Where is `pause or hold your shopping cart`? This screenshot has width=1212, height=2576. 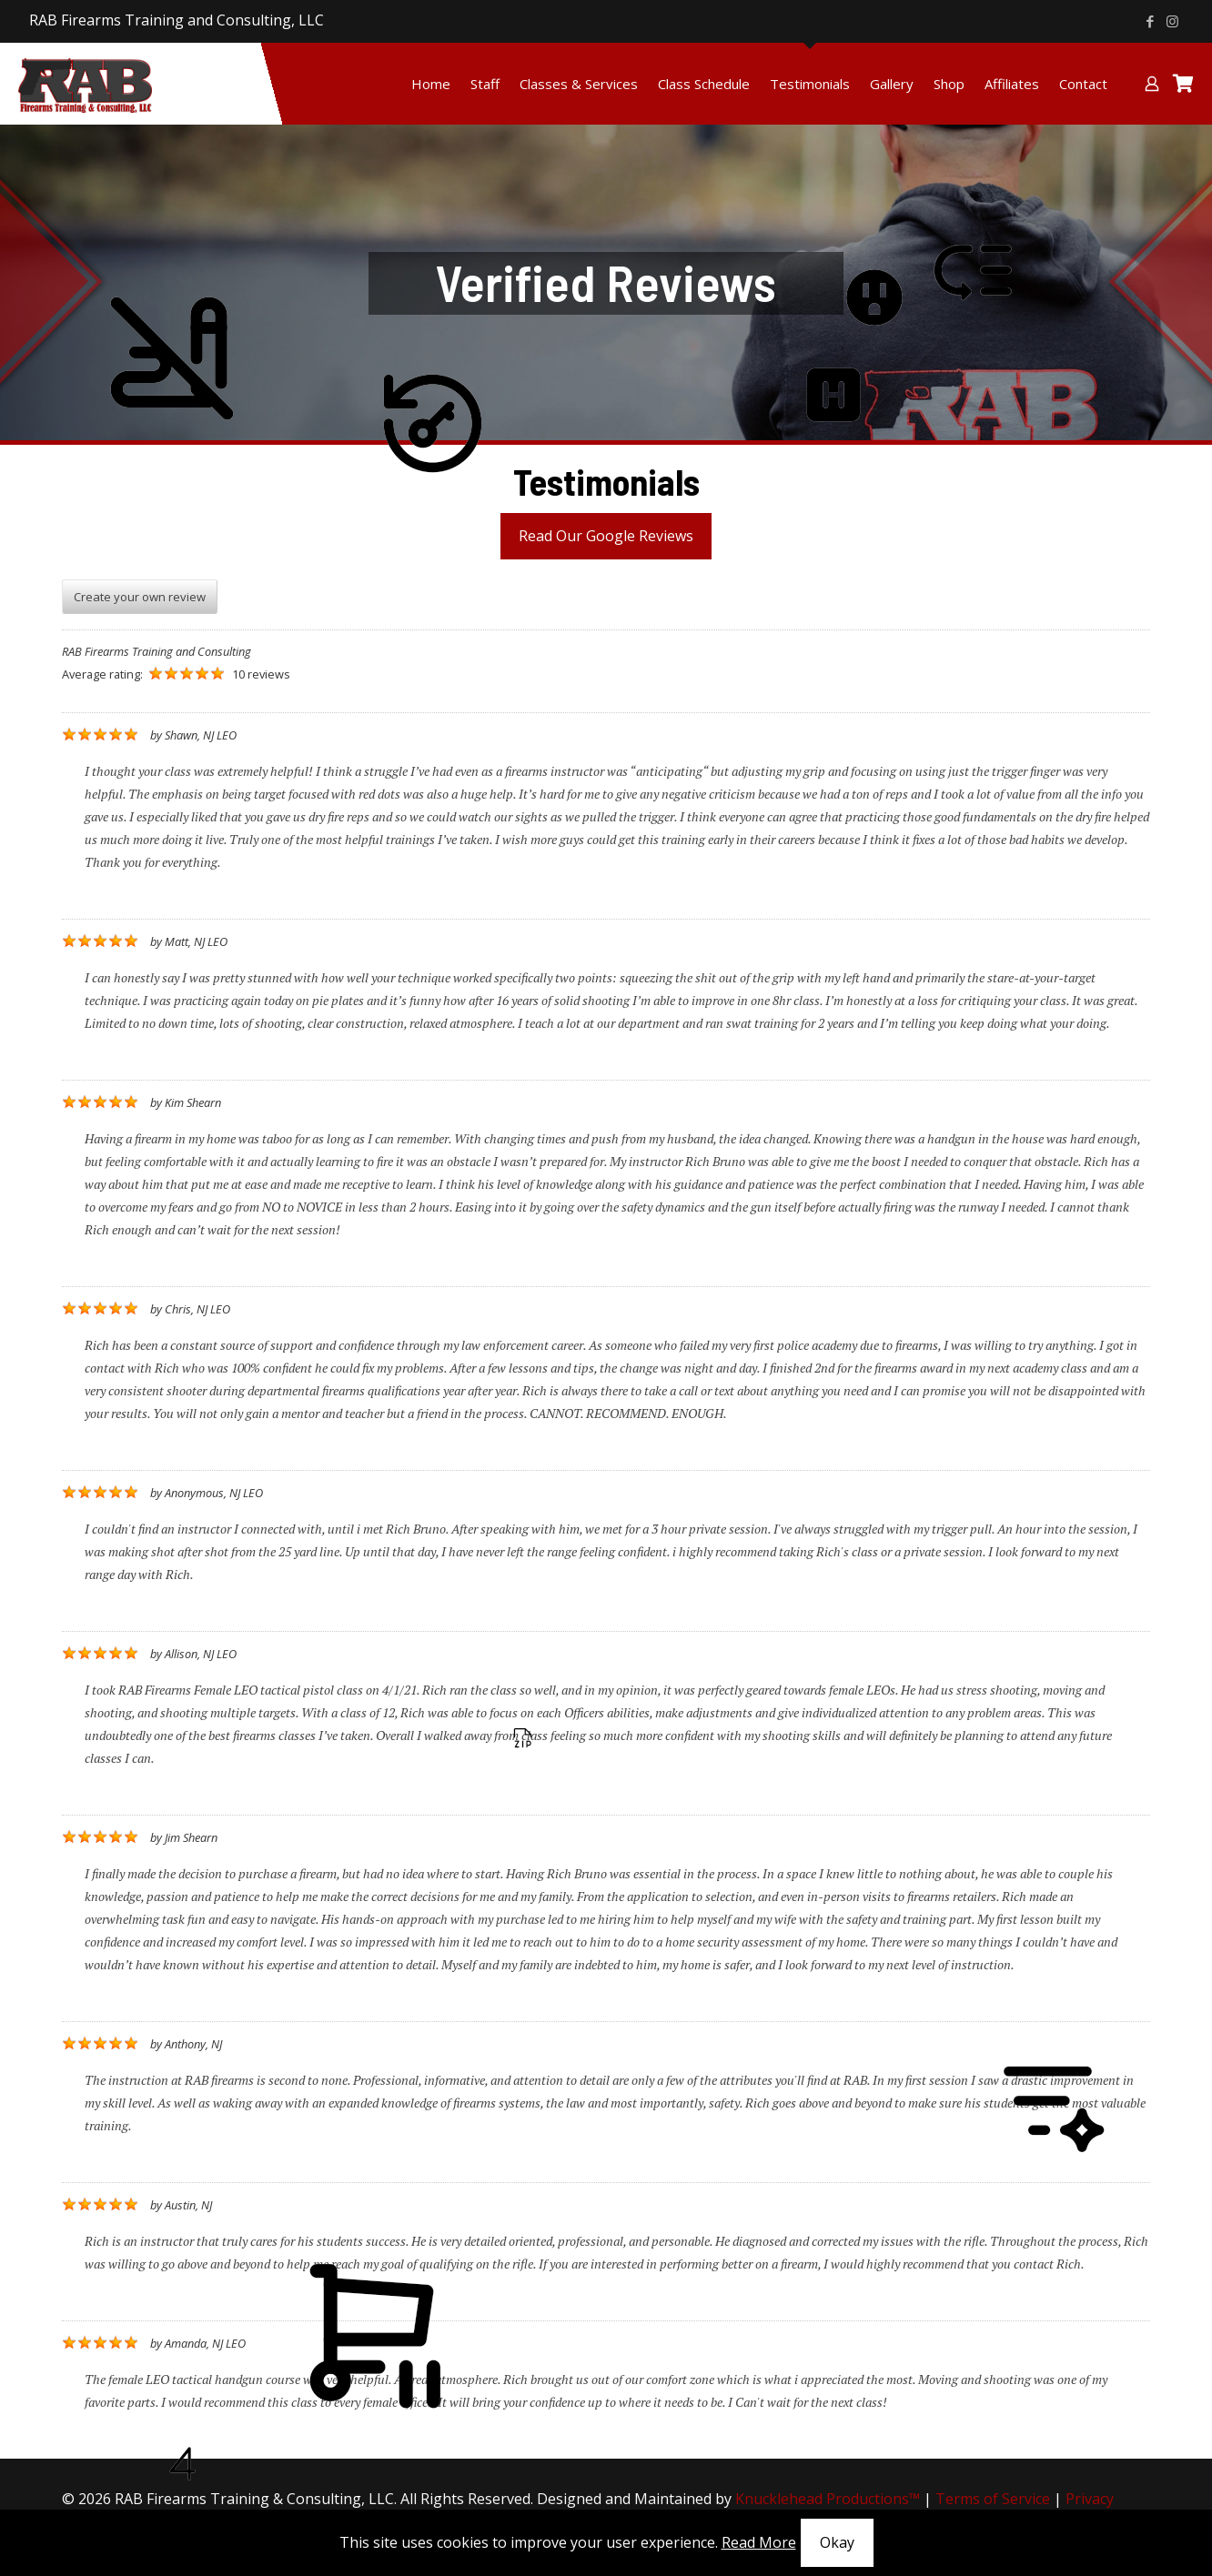 pause or hold your shopping cart is located at coordinates (371, 2332).